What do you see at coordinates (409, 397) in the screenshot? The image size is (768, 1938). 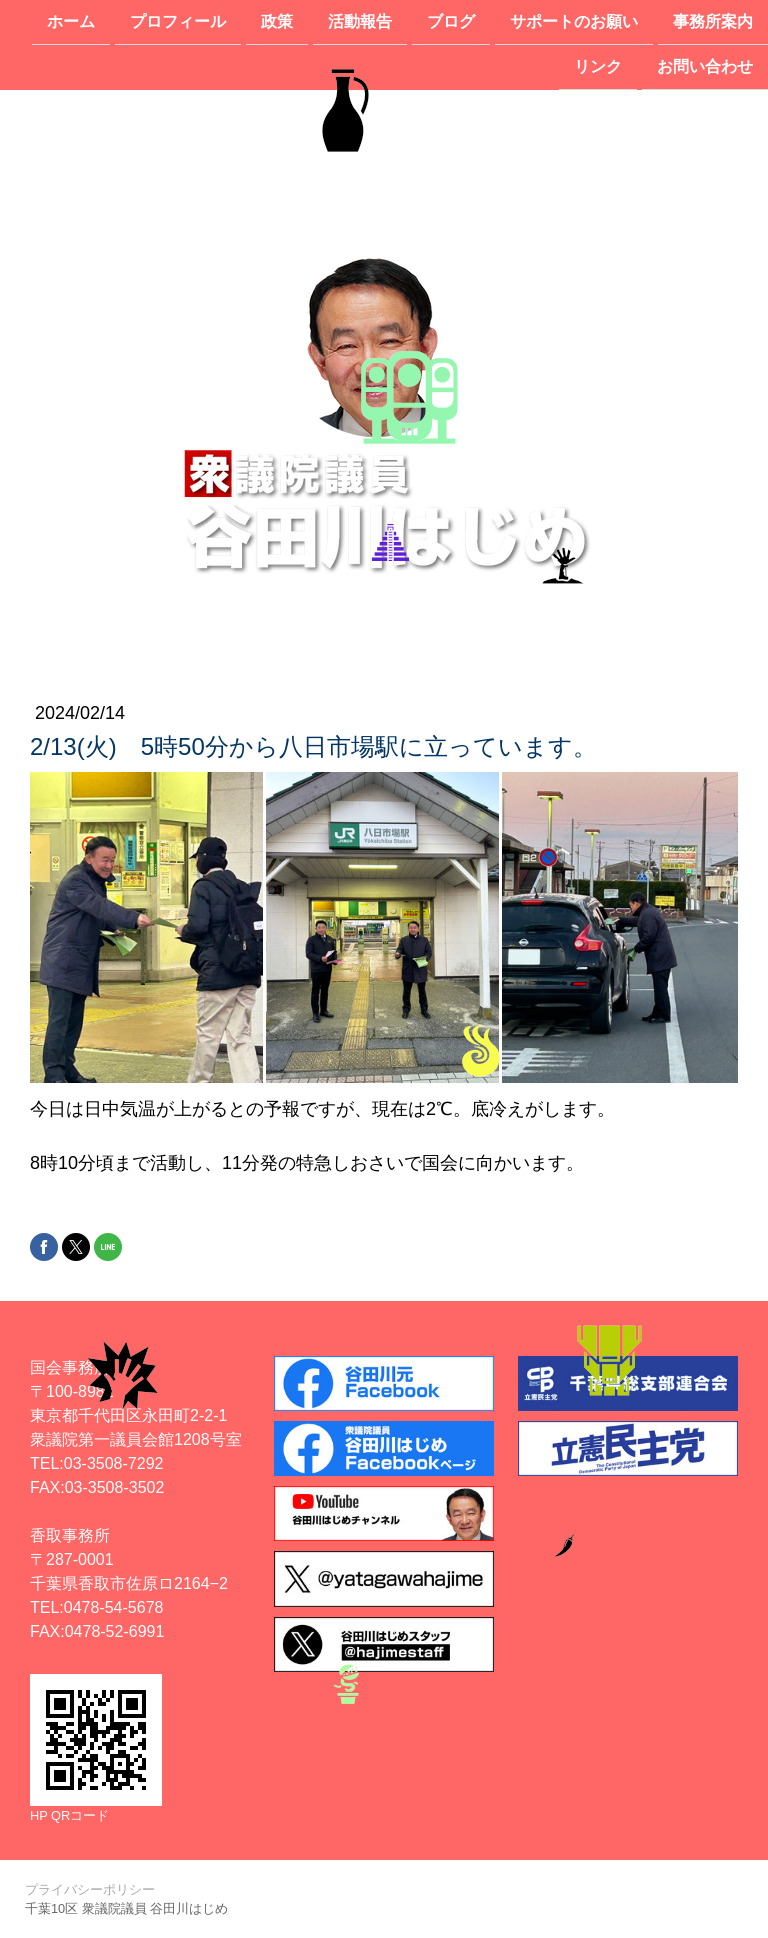 I see `select your squad or team roster` at bounding box center [409, 397].